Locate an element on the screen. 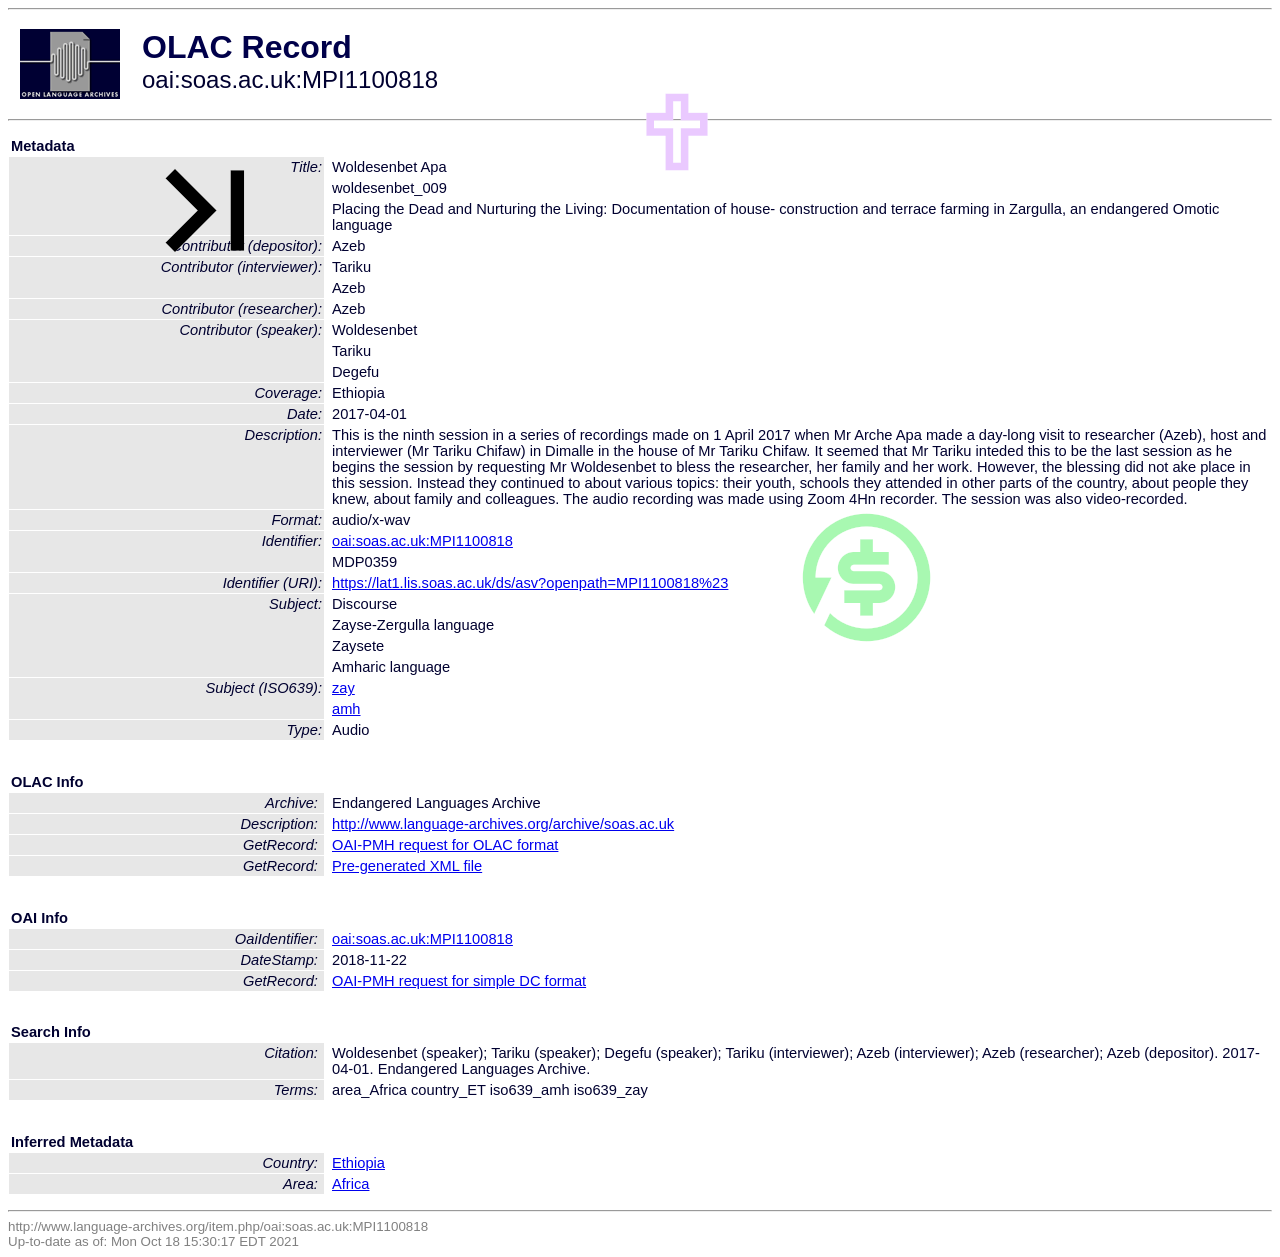 This screenshot has width=1280, height=1257. religious or faith-related content is located at coordinates (677, 132).